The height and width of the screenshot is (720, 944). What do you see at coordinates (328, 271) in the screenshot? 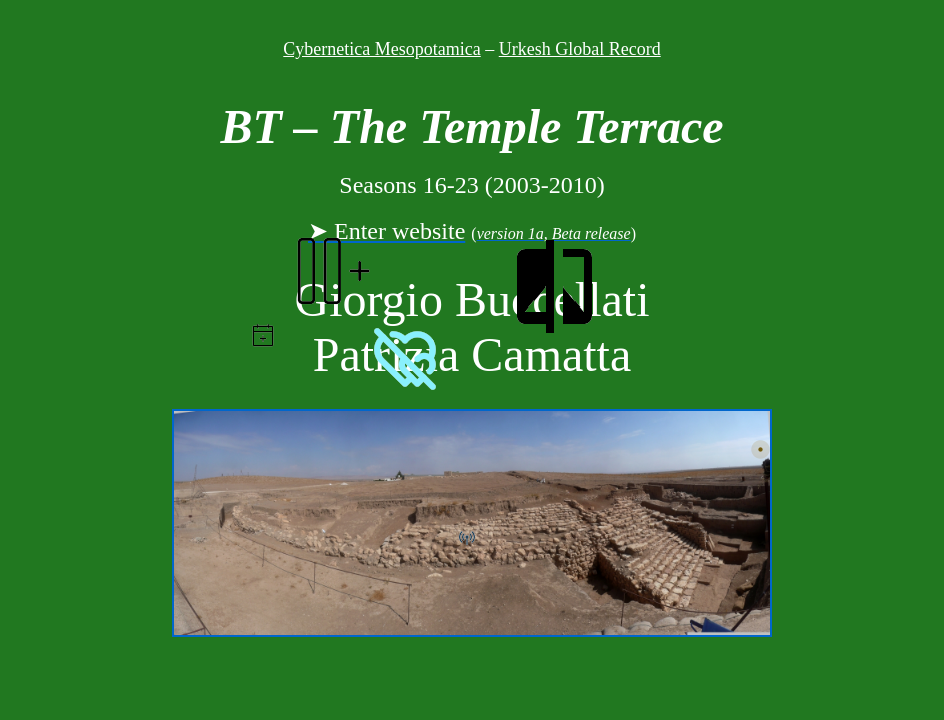
I see `add a new column to the right` at bounding box center [328, 271].